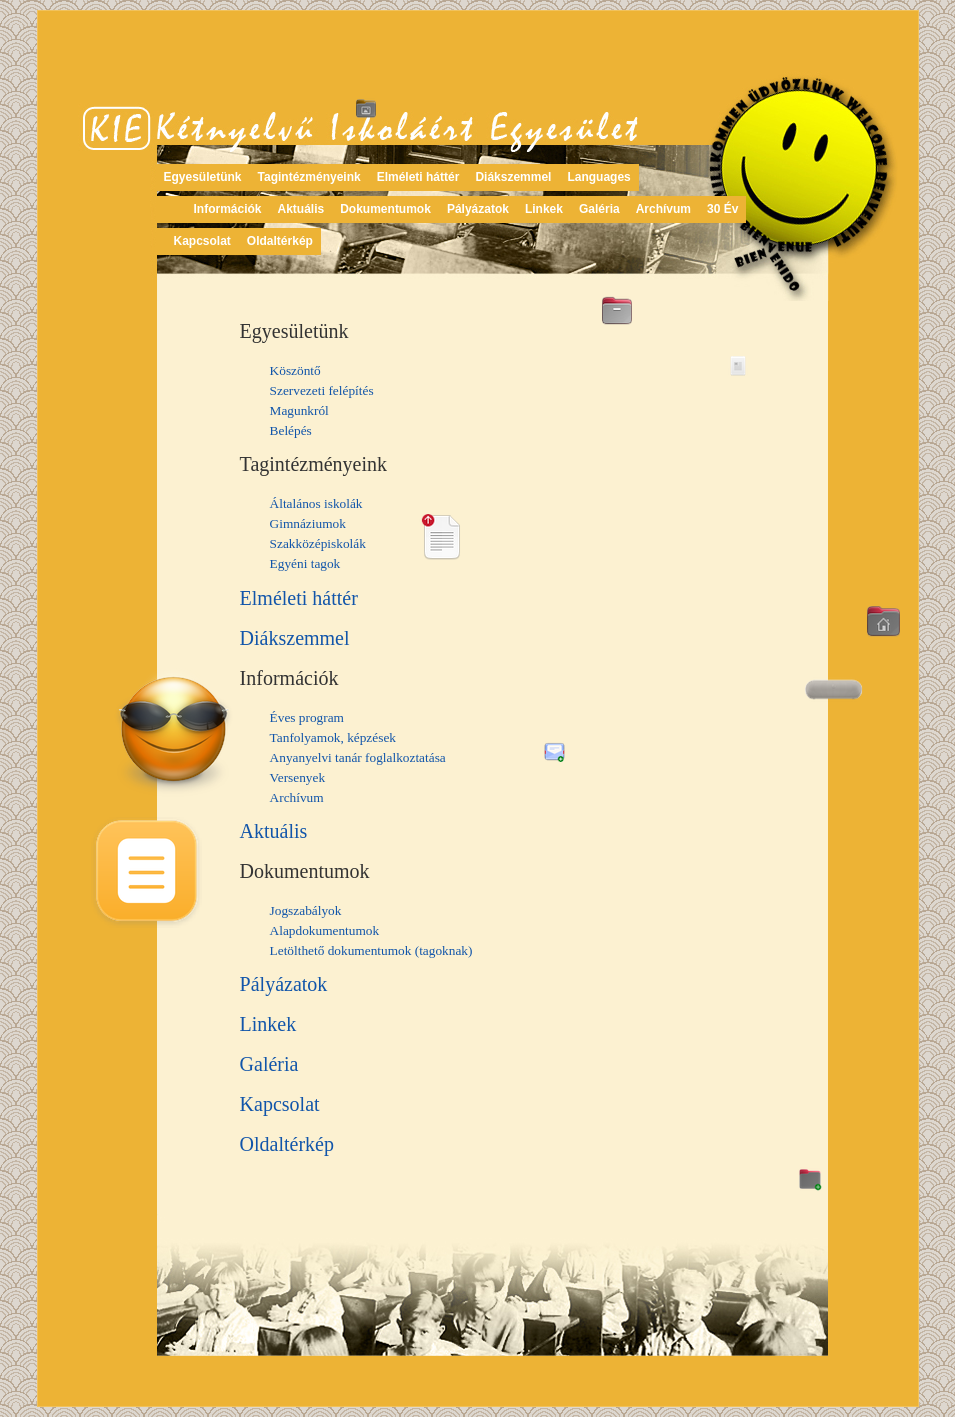 The width and height of the screenshot is (955, 1417). I want to click on send file via bluetooth, so click(442, 537).